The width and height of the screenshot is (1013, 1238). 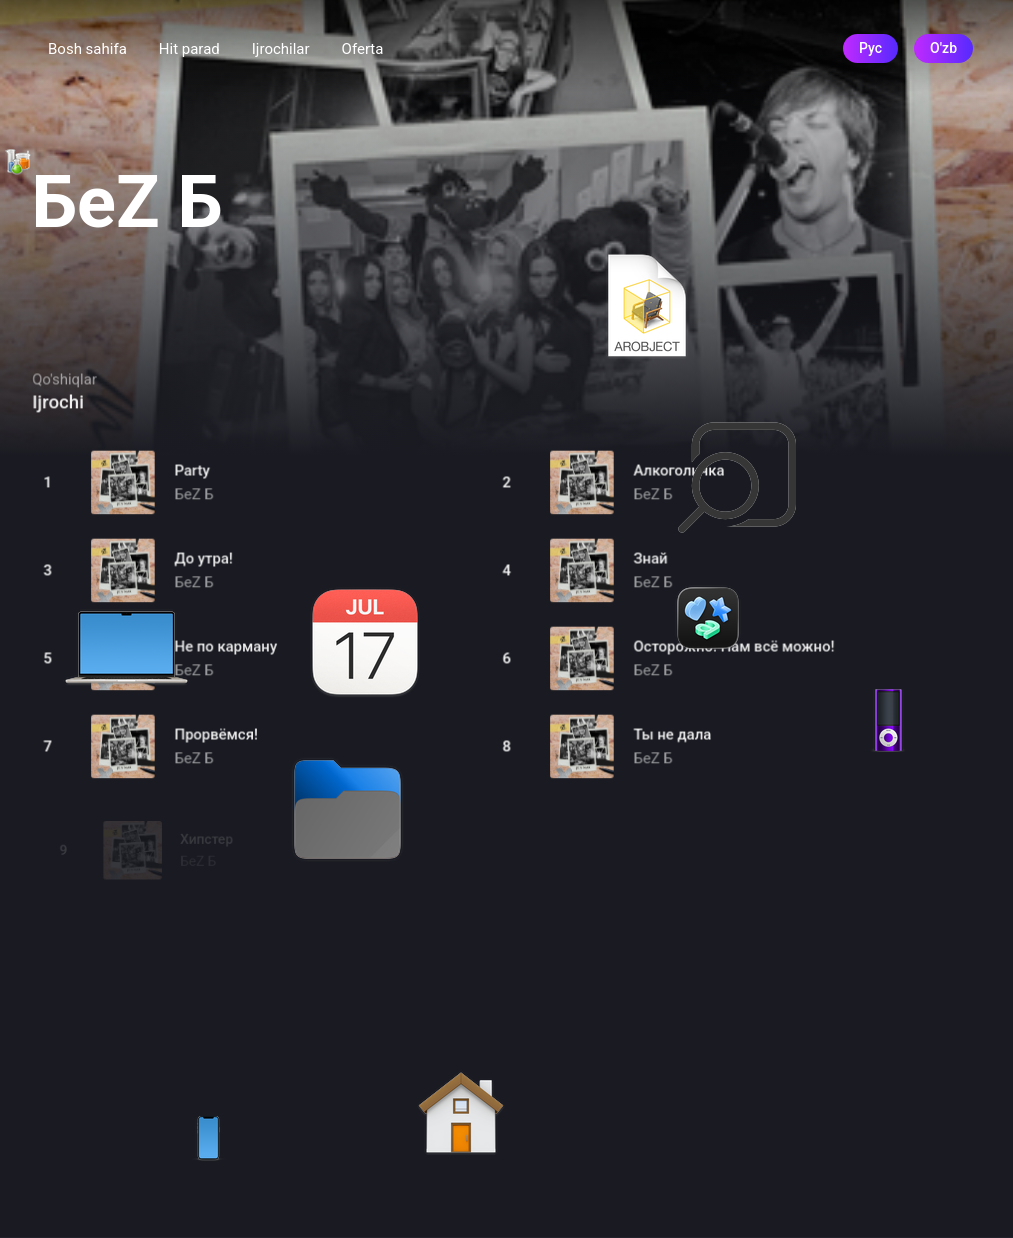 I want to click on open science or chemistry applications, so click(x=18, y=162).